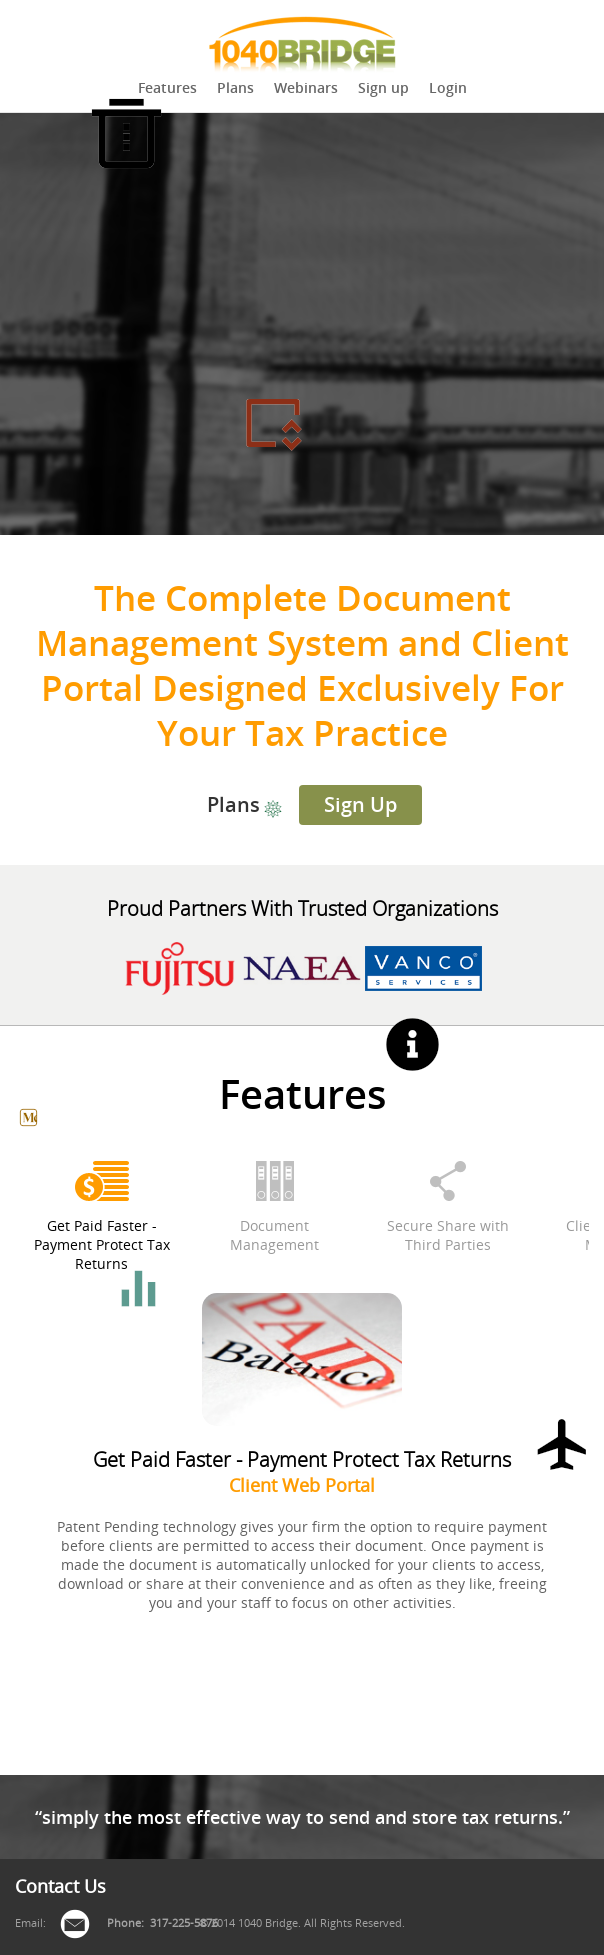  I want to click on enable airplane mode, so click(560, 1444).